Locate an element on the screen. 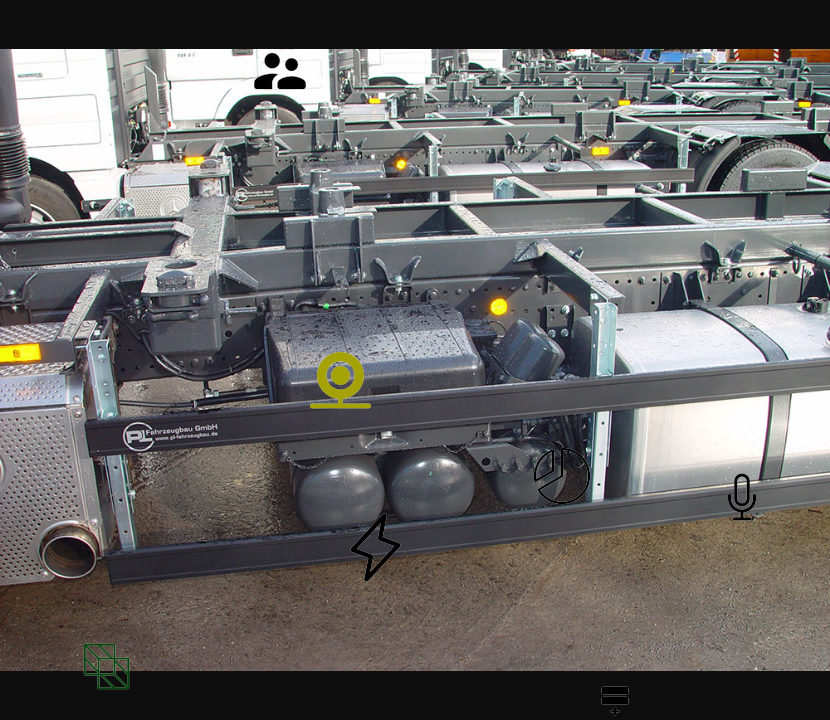 This screenshot has height=720, width=830. exclude overlapping areas in shape editing is located at coordinates (106, 666).